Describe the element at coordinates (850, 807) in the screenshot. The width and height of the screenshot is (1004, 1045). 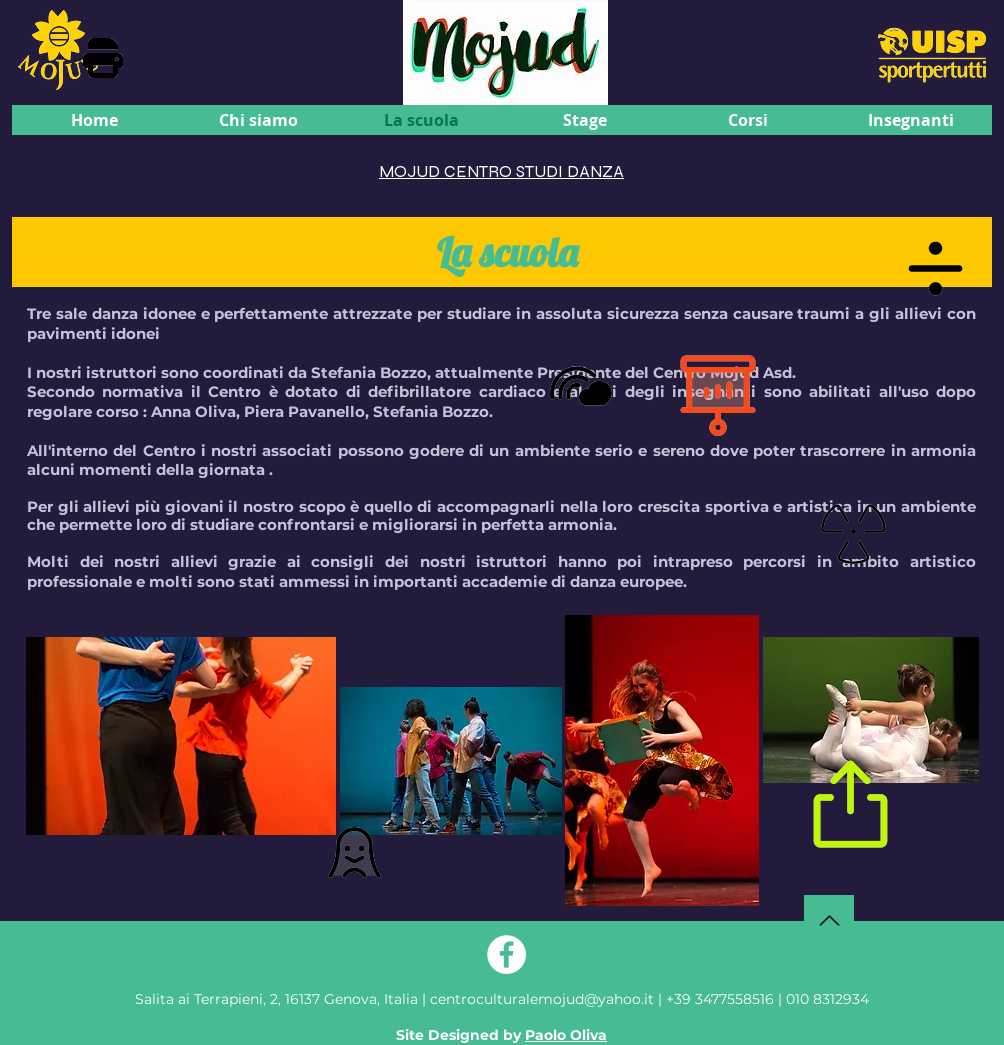
I see `export or share content to another app` at that location.